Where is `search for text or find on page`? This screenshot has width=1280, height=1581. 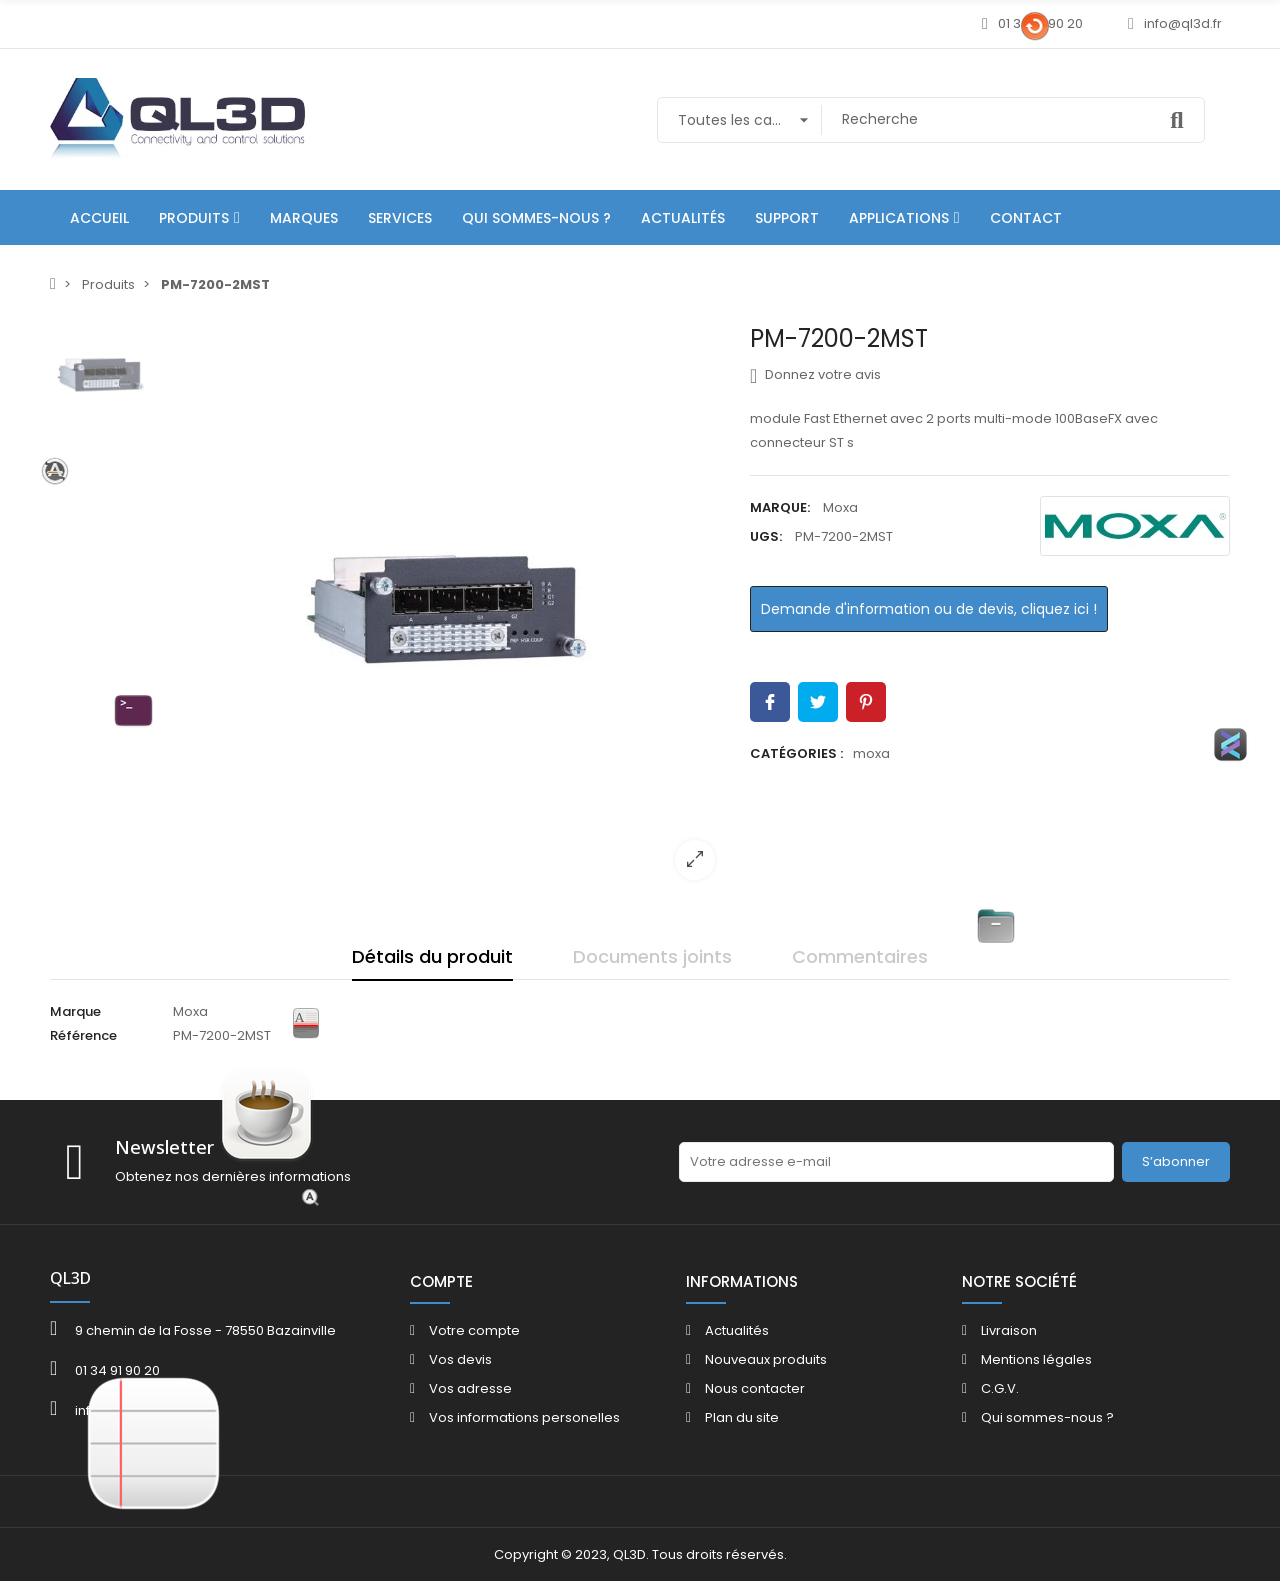
search for text or find on page is located at coordinates (310, 1197).